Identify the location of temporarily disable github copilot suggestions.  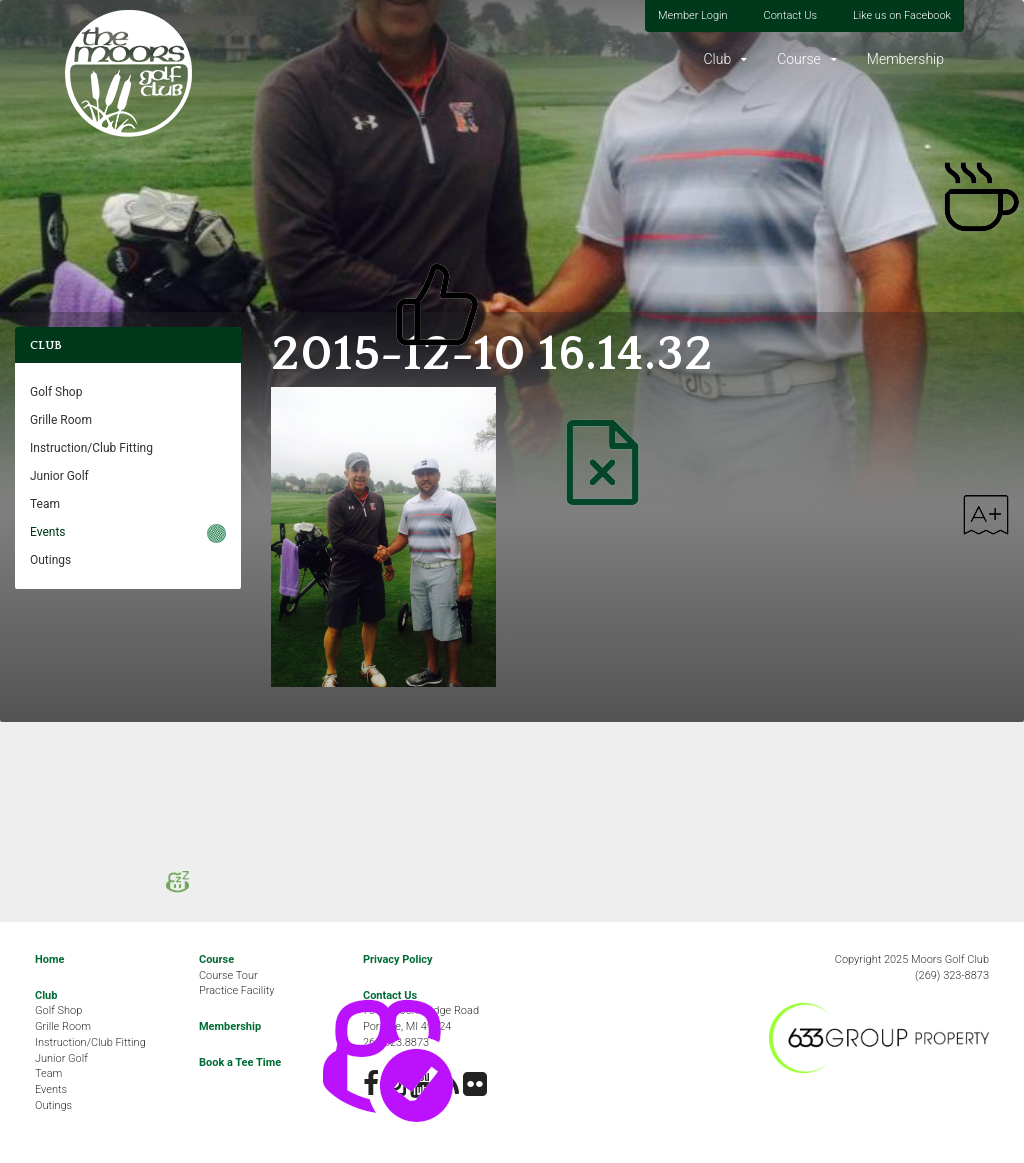
(177, 882).